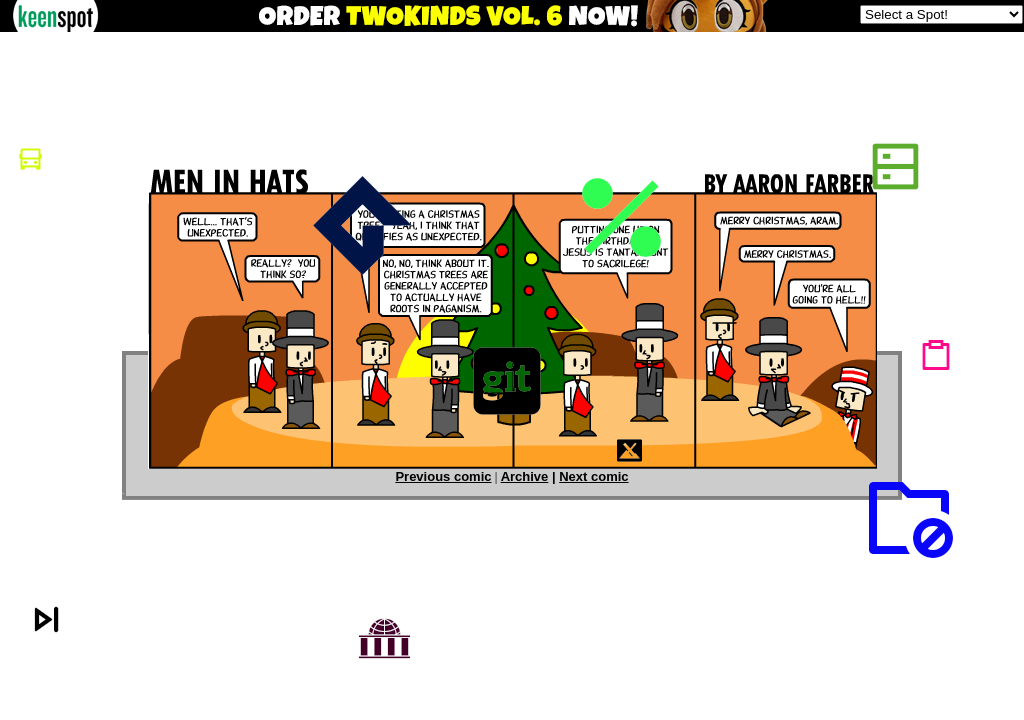 The width and height of the screenshot is (1024, 720). I want to click on open GameMaker game development software, so click(362, 225).